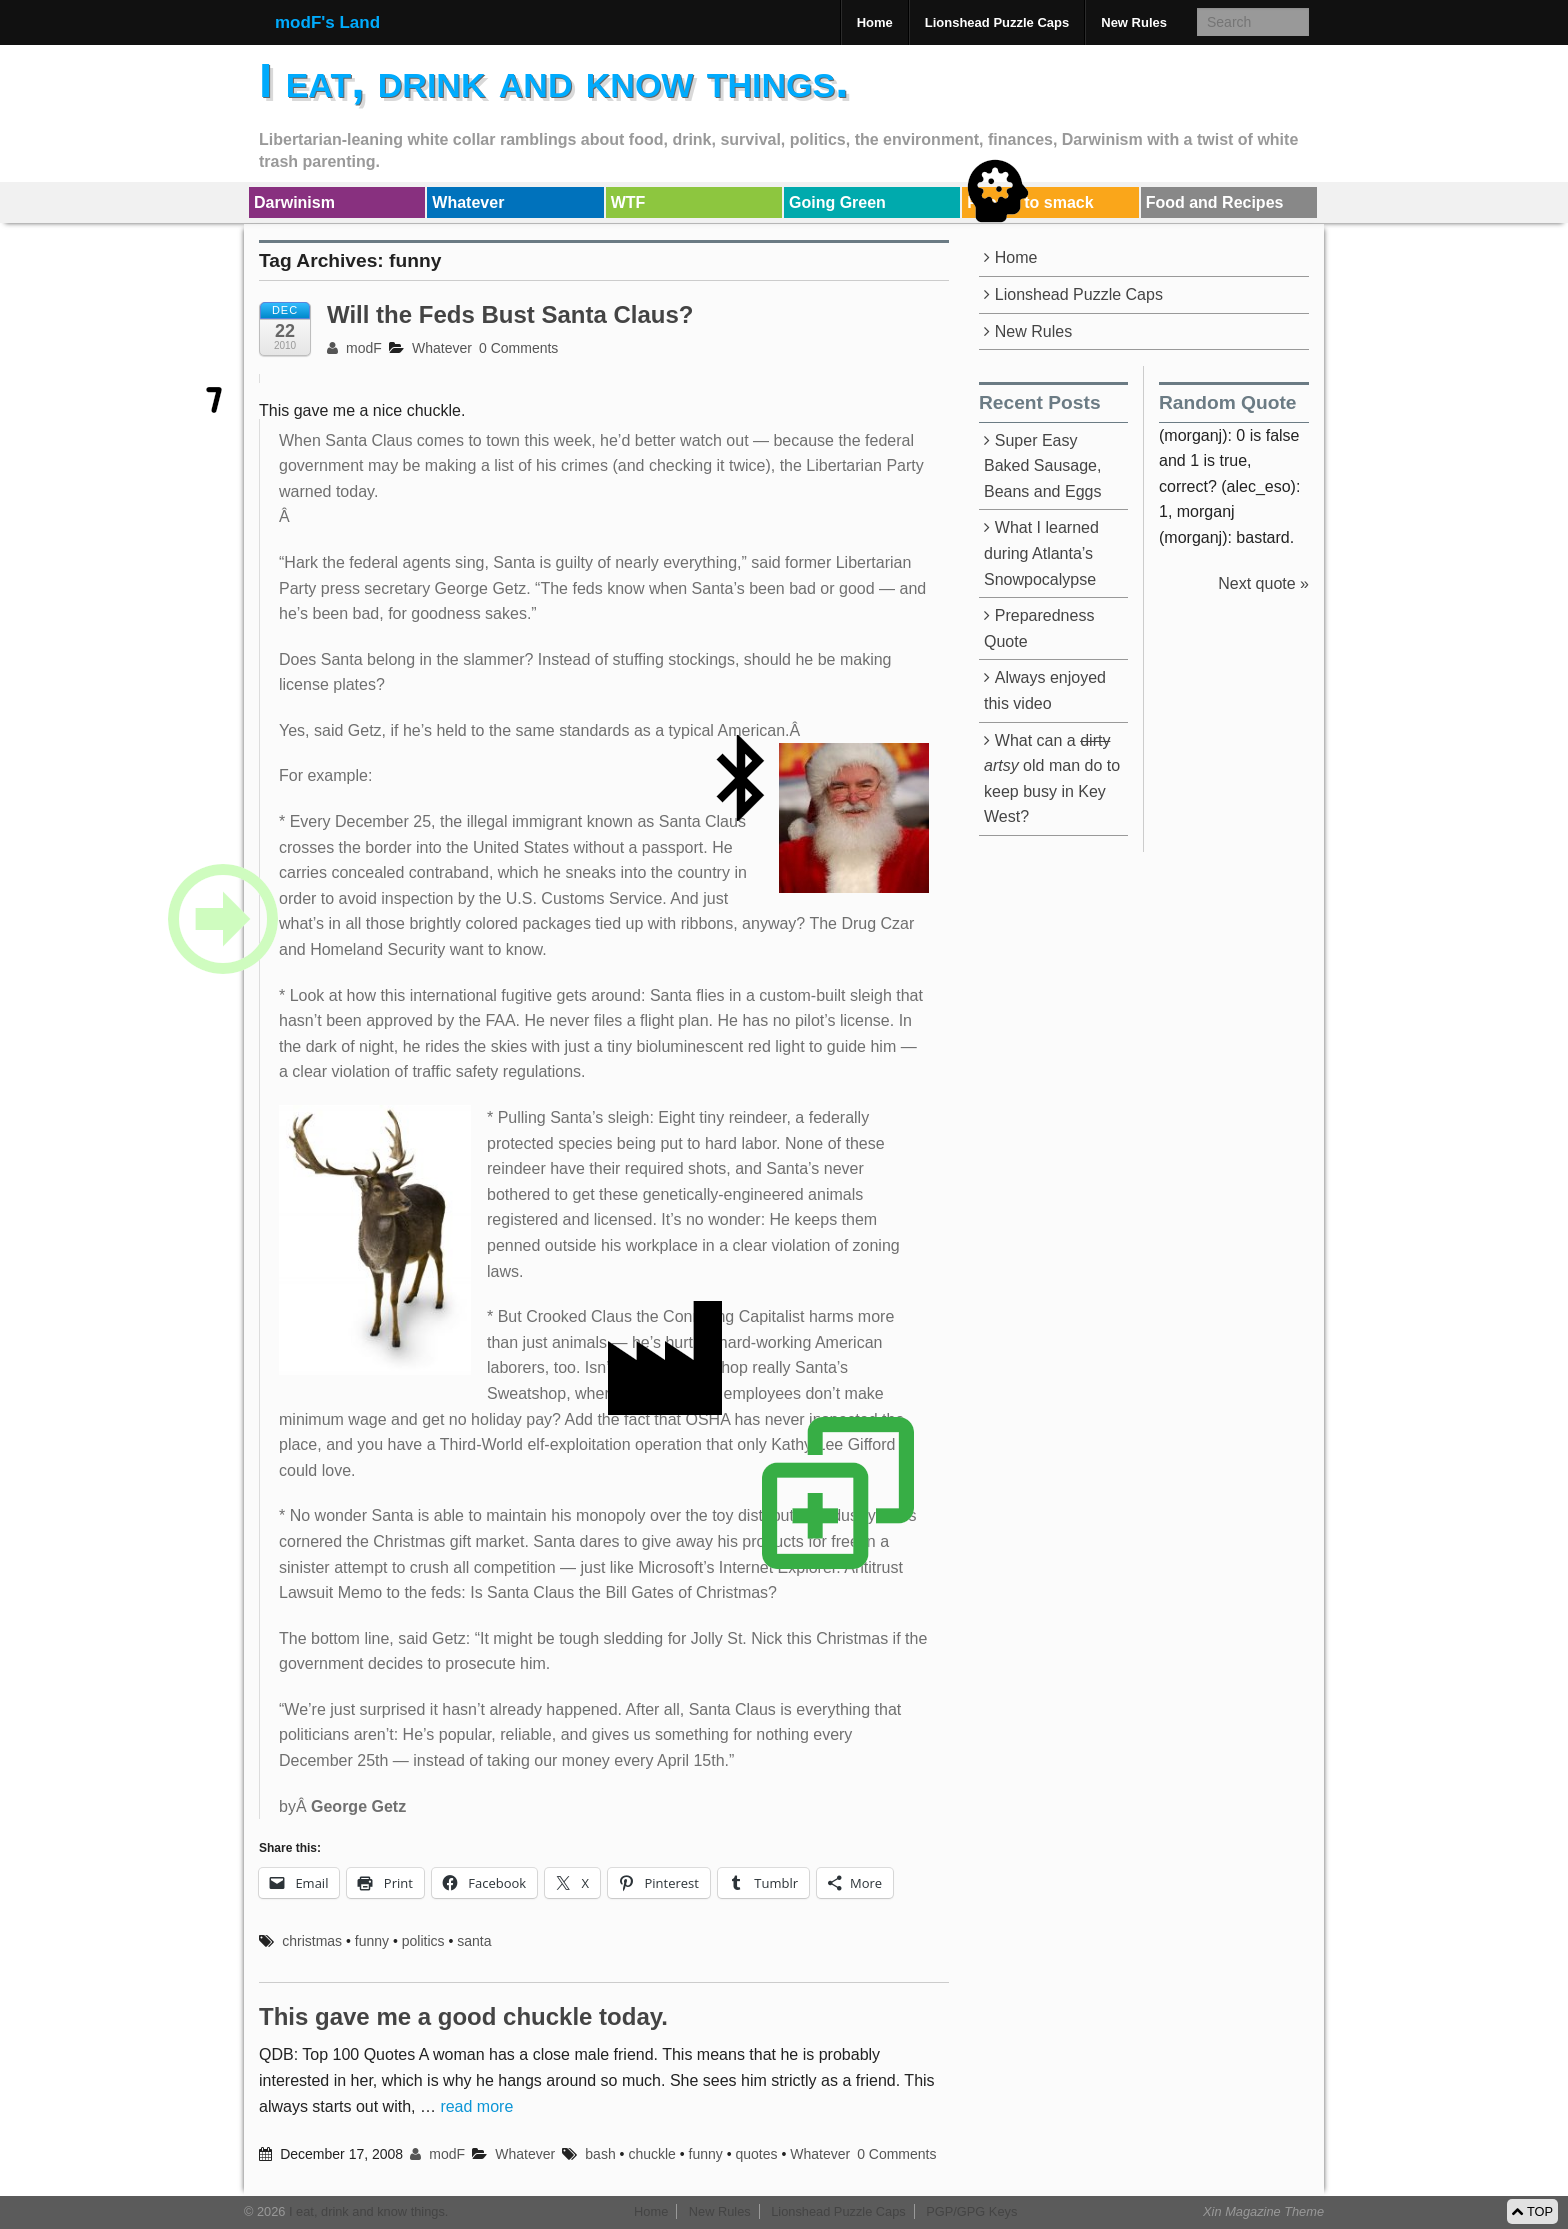 Image resolution: width=1568 pixels, height=2229 pixels. What do you see at coordinates (223, 919) in the screenshot?
I see `navigate to the next item or screen` at bounding box center [223, 919].